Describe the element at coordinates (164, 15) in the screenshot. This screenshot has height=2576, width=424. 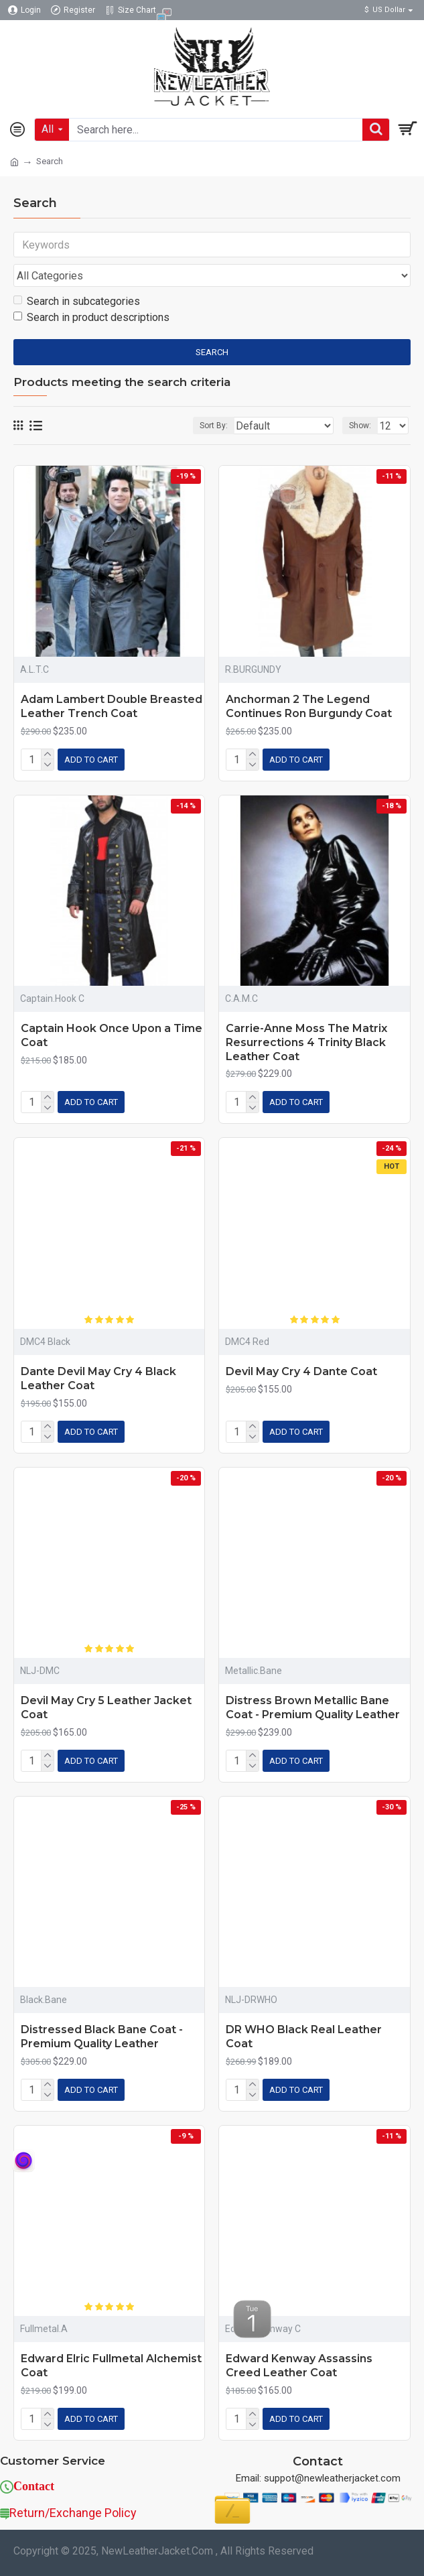
I see `close or shut down display` at that location.